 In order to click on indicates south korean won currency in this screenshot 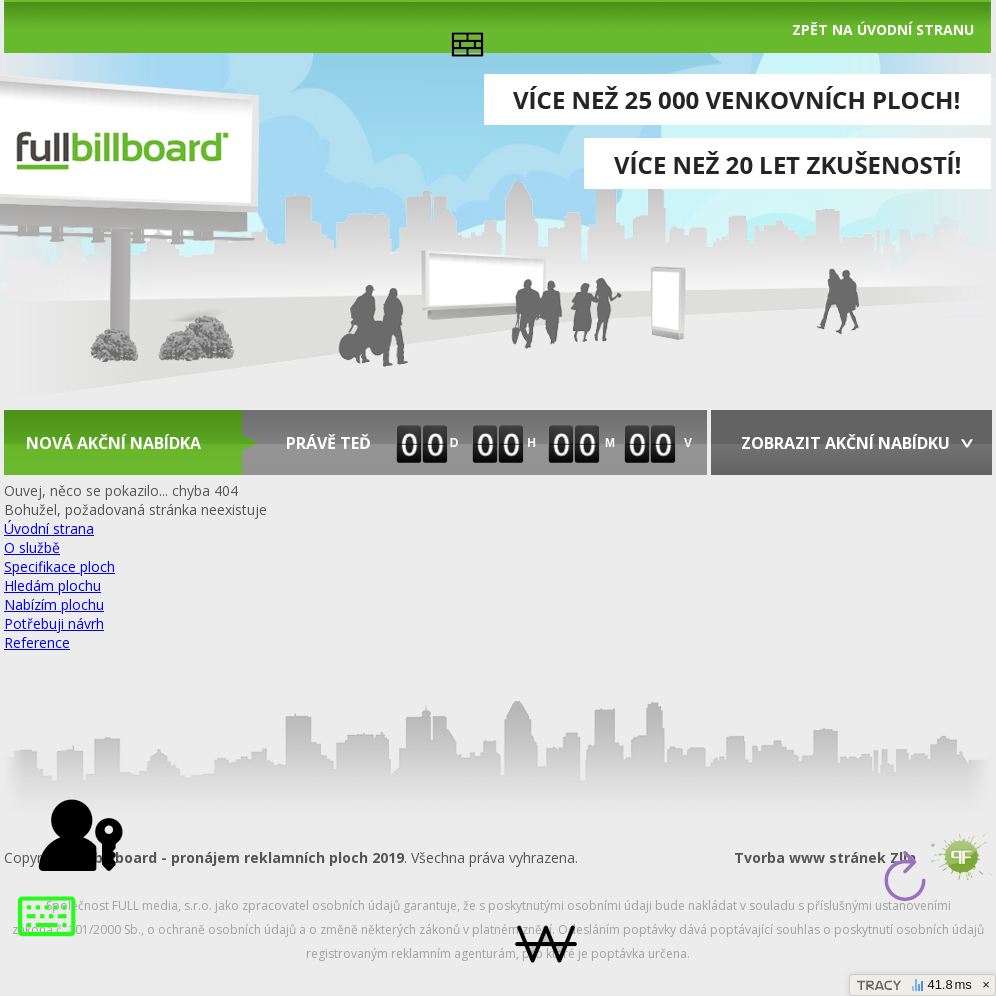, I will do `click(546, 942)`.